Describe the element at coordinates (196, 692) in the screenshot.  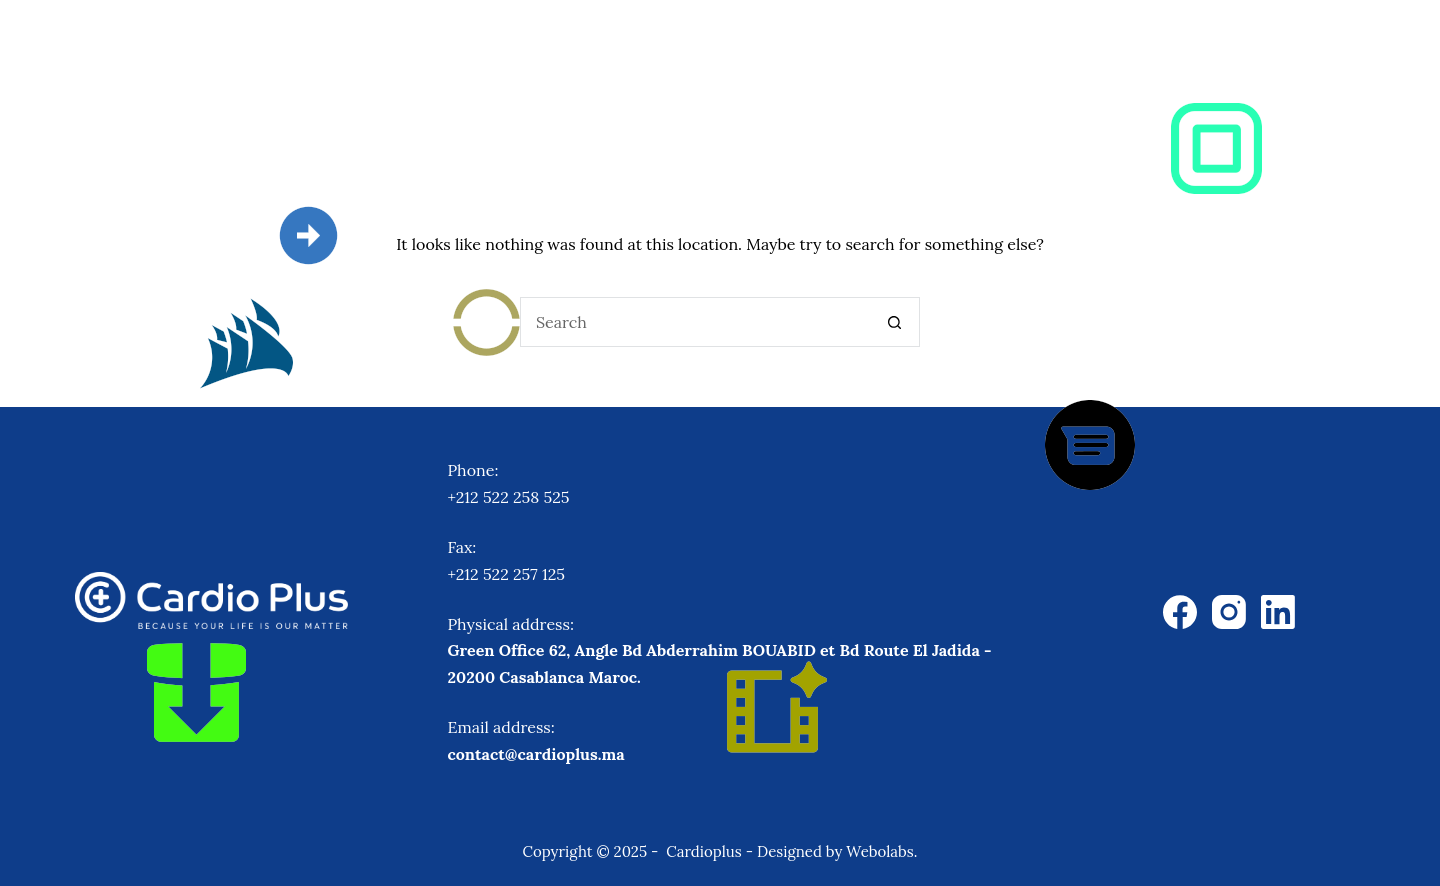
I see `open transmission torrent client` at that location.